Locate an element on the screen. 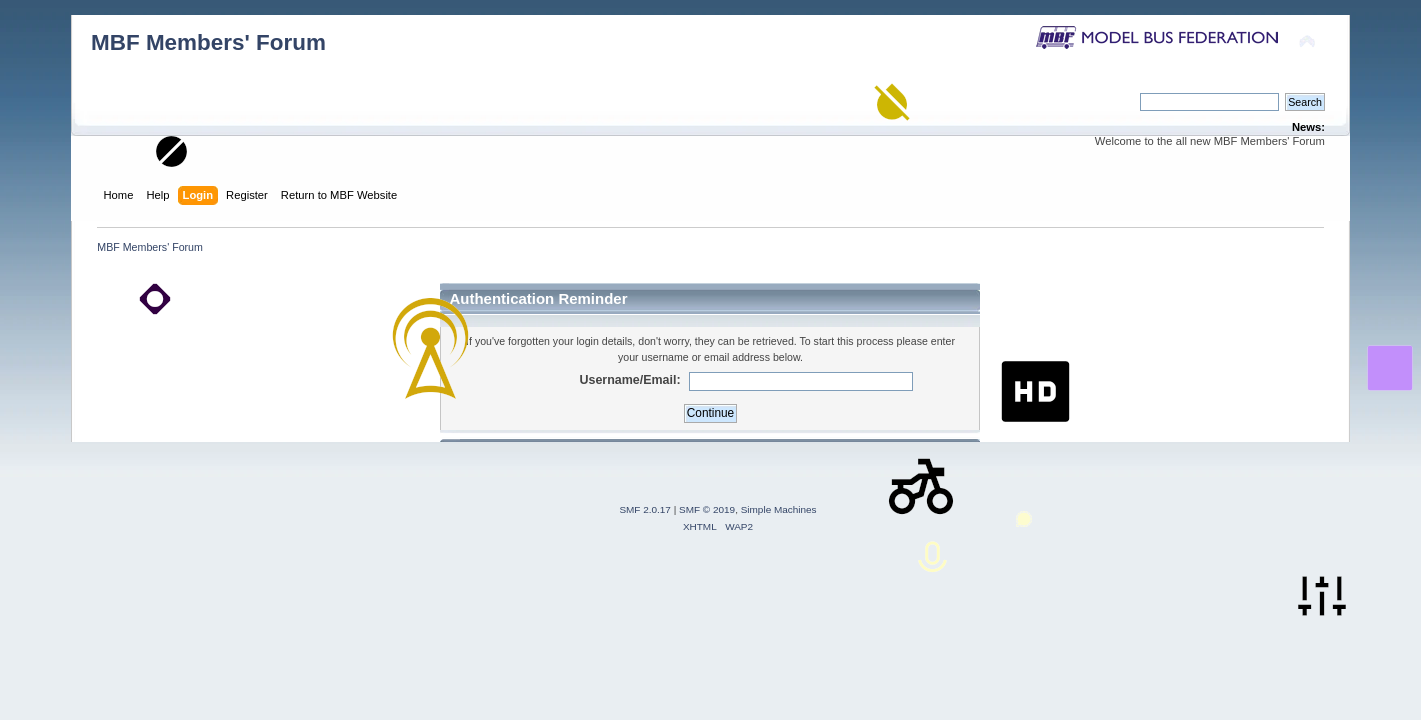  disable blur effect is located at coordinates (892, 103).